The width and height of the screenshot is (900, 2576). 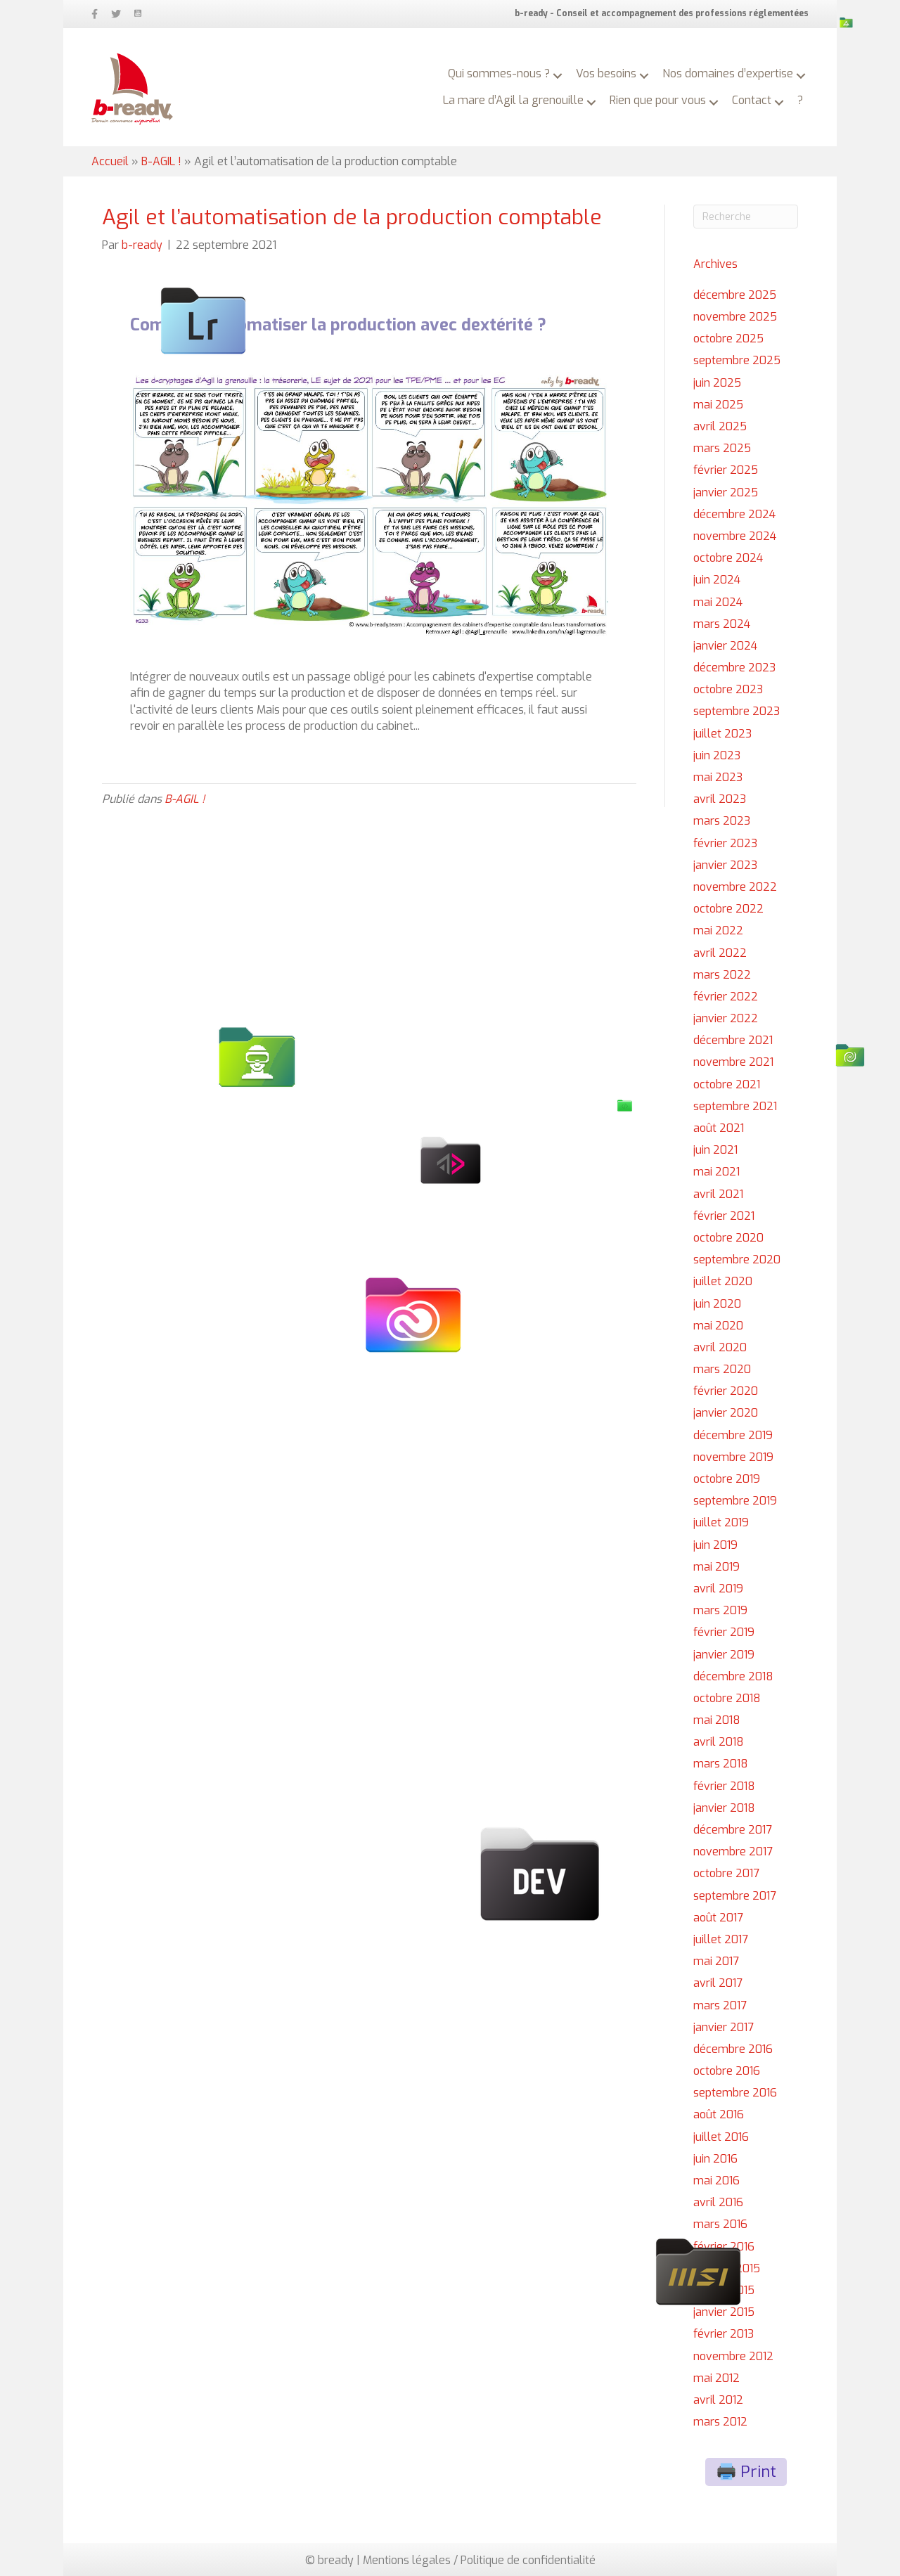 I want to click on folder containing dev.to related projects or resources, so click(x=539, y=1877).